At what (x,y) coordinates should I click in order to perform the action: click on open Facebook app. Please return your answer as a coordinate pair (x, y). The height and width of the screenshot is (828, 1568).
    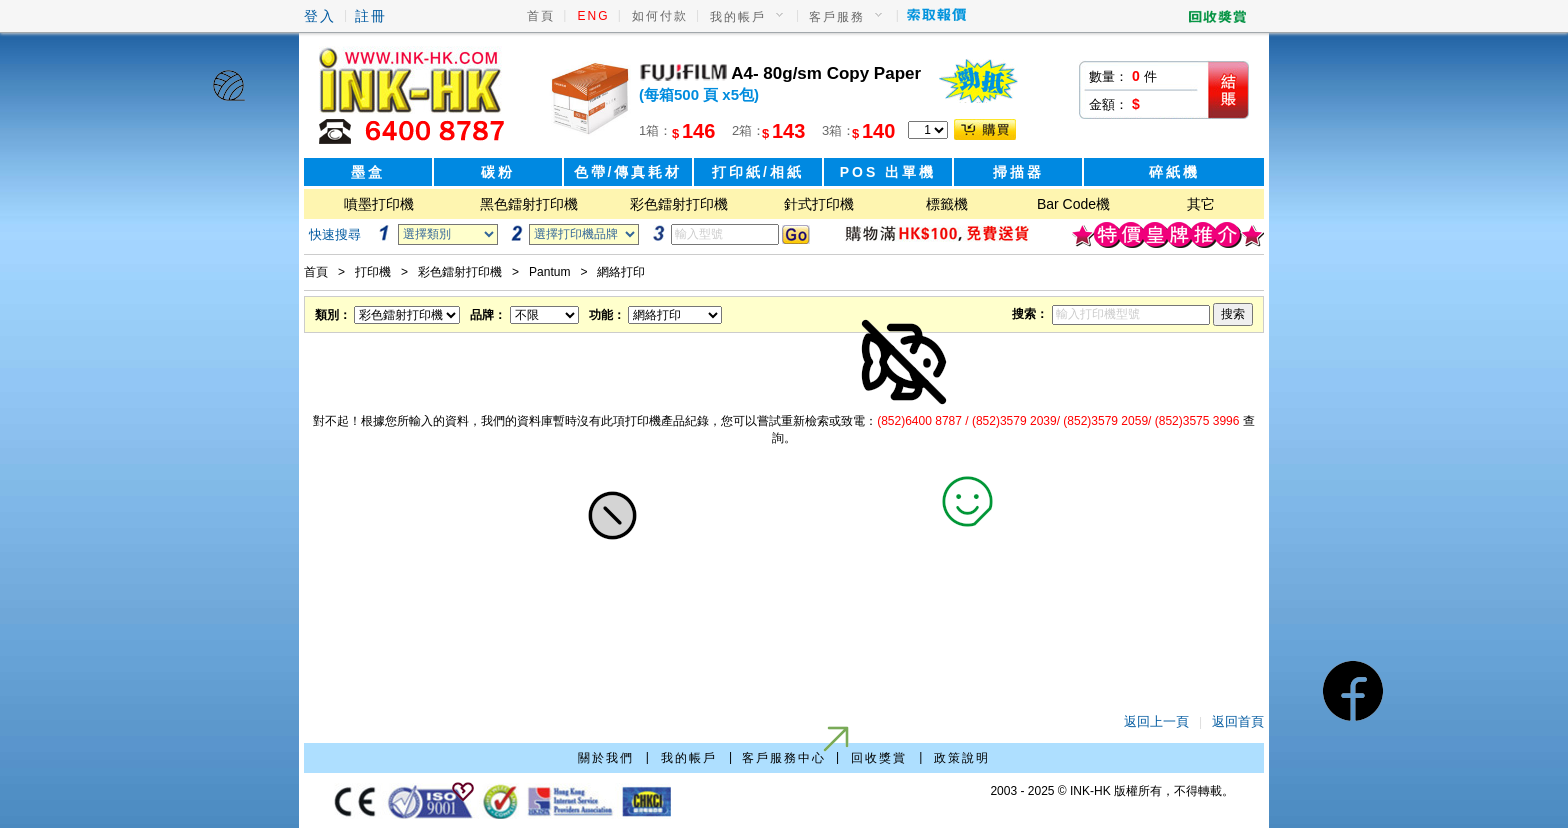
    Looking at the image, I should click on (1353, 691).